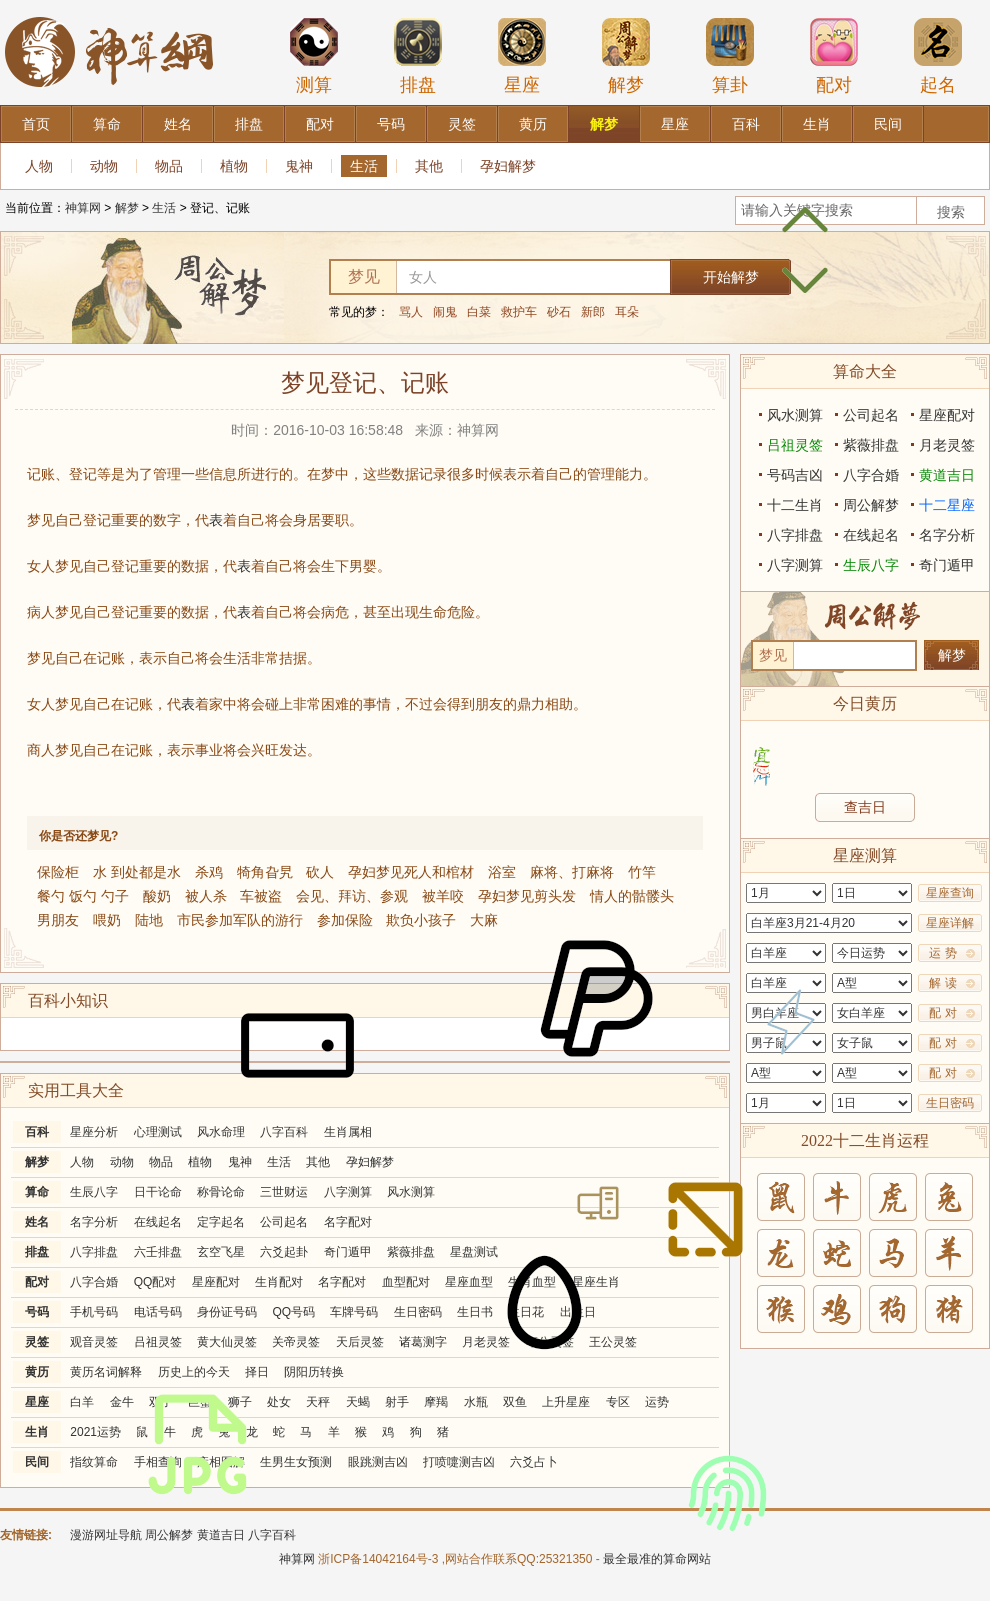 The height and width of the screenshot is (1601, 990). I want to click on access storage or drive settings, so click(297, 1045).